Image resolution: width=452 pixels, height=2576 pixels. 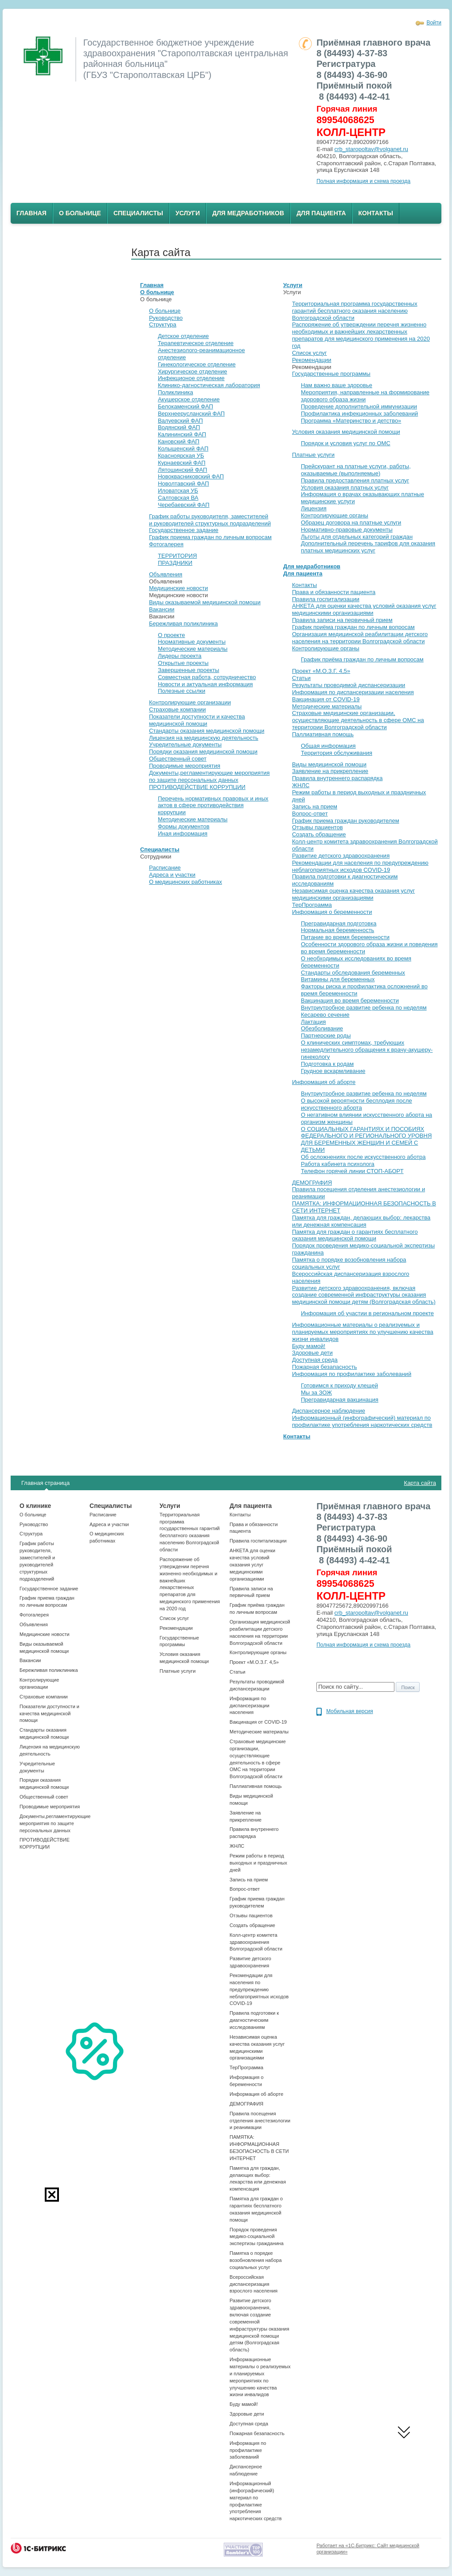 I want to click on indicates a feature or option is disabled by default, so click(x=52, y=2195).